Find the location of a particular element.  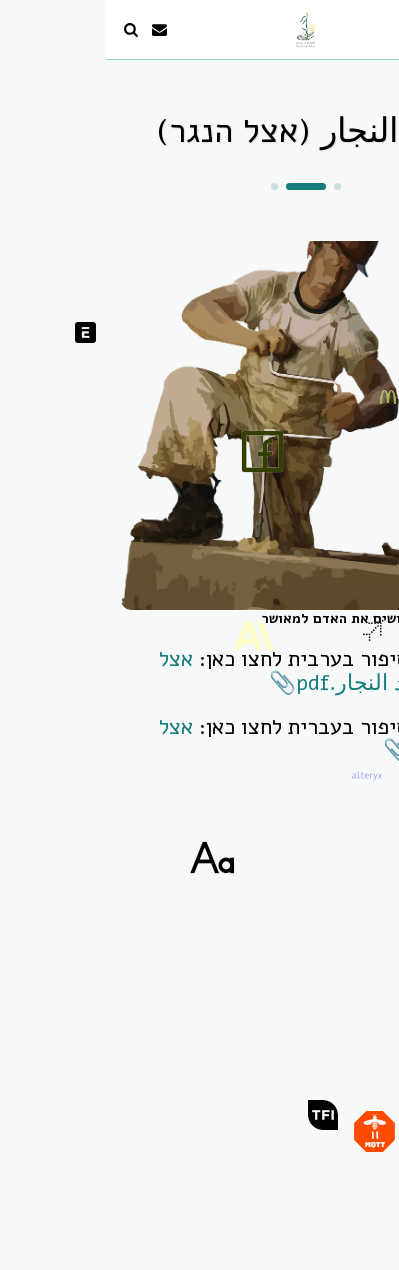

adjust text size settings is located at coordinates (212, 857).